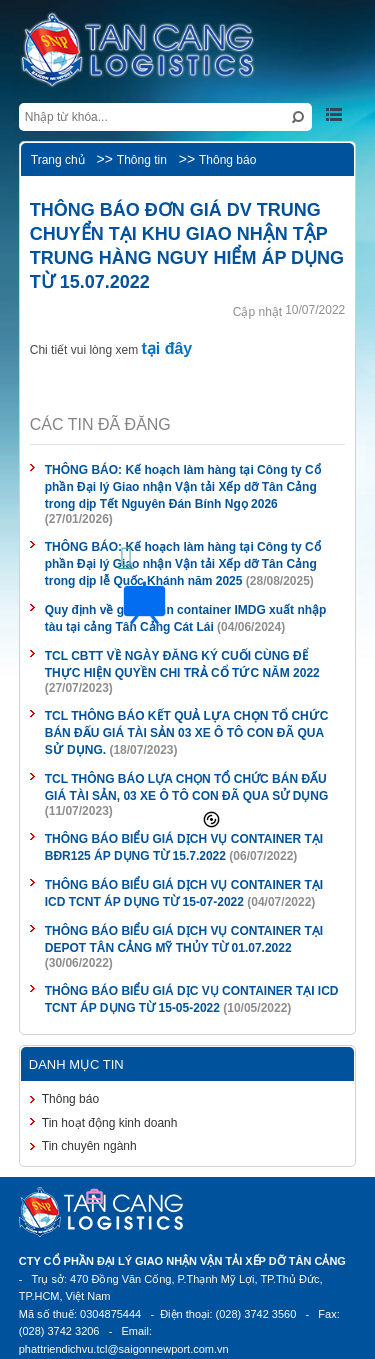 The height and width of the screenshot is (1359, 375). Describe the element at coordinates (144, 603) in the screenshot. I see `start or view a presentation` at that location.